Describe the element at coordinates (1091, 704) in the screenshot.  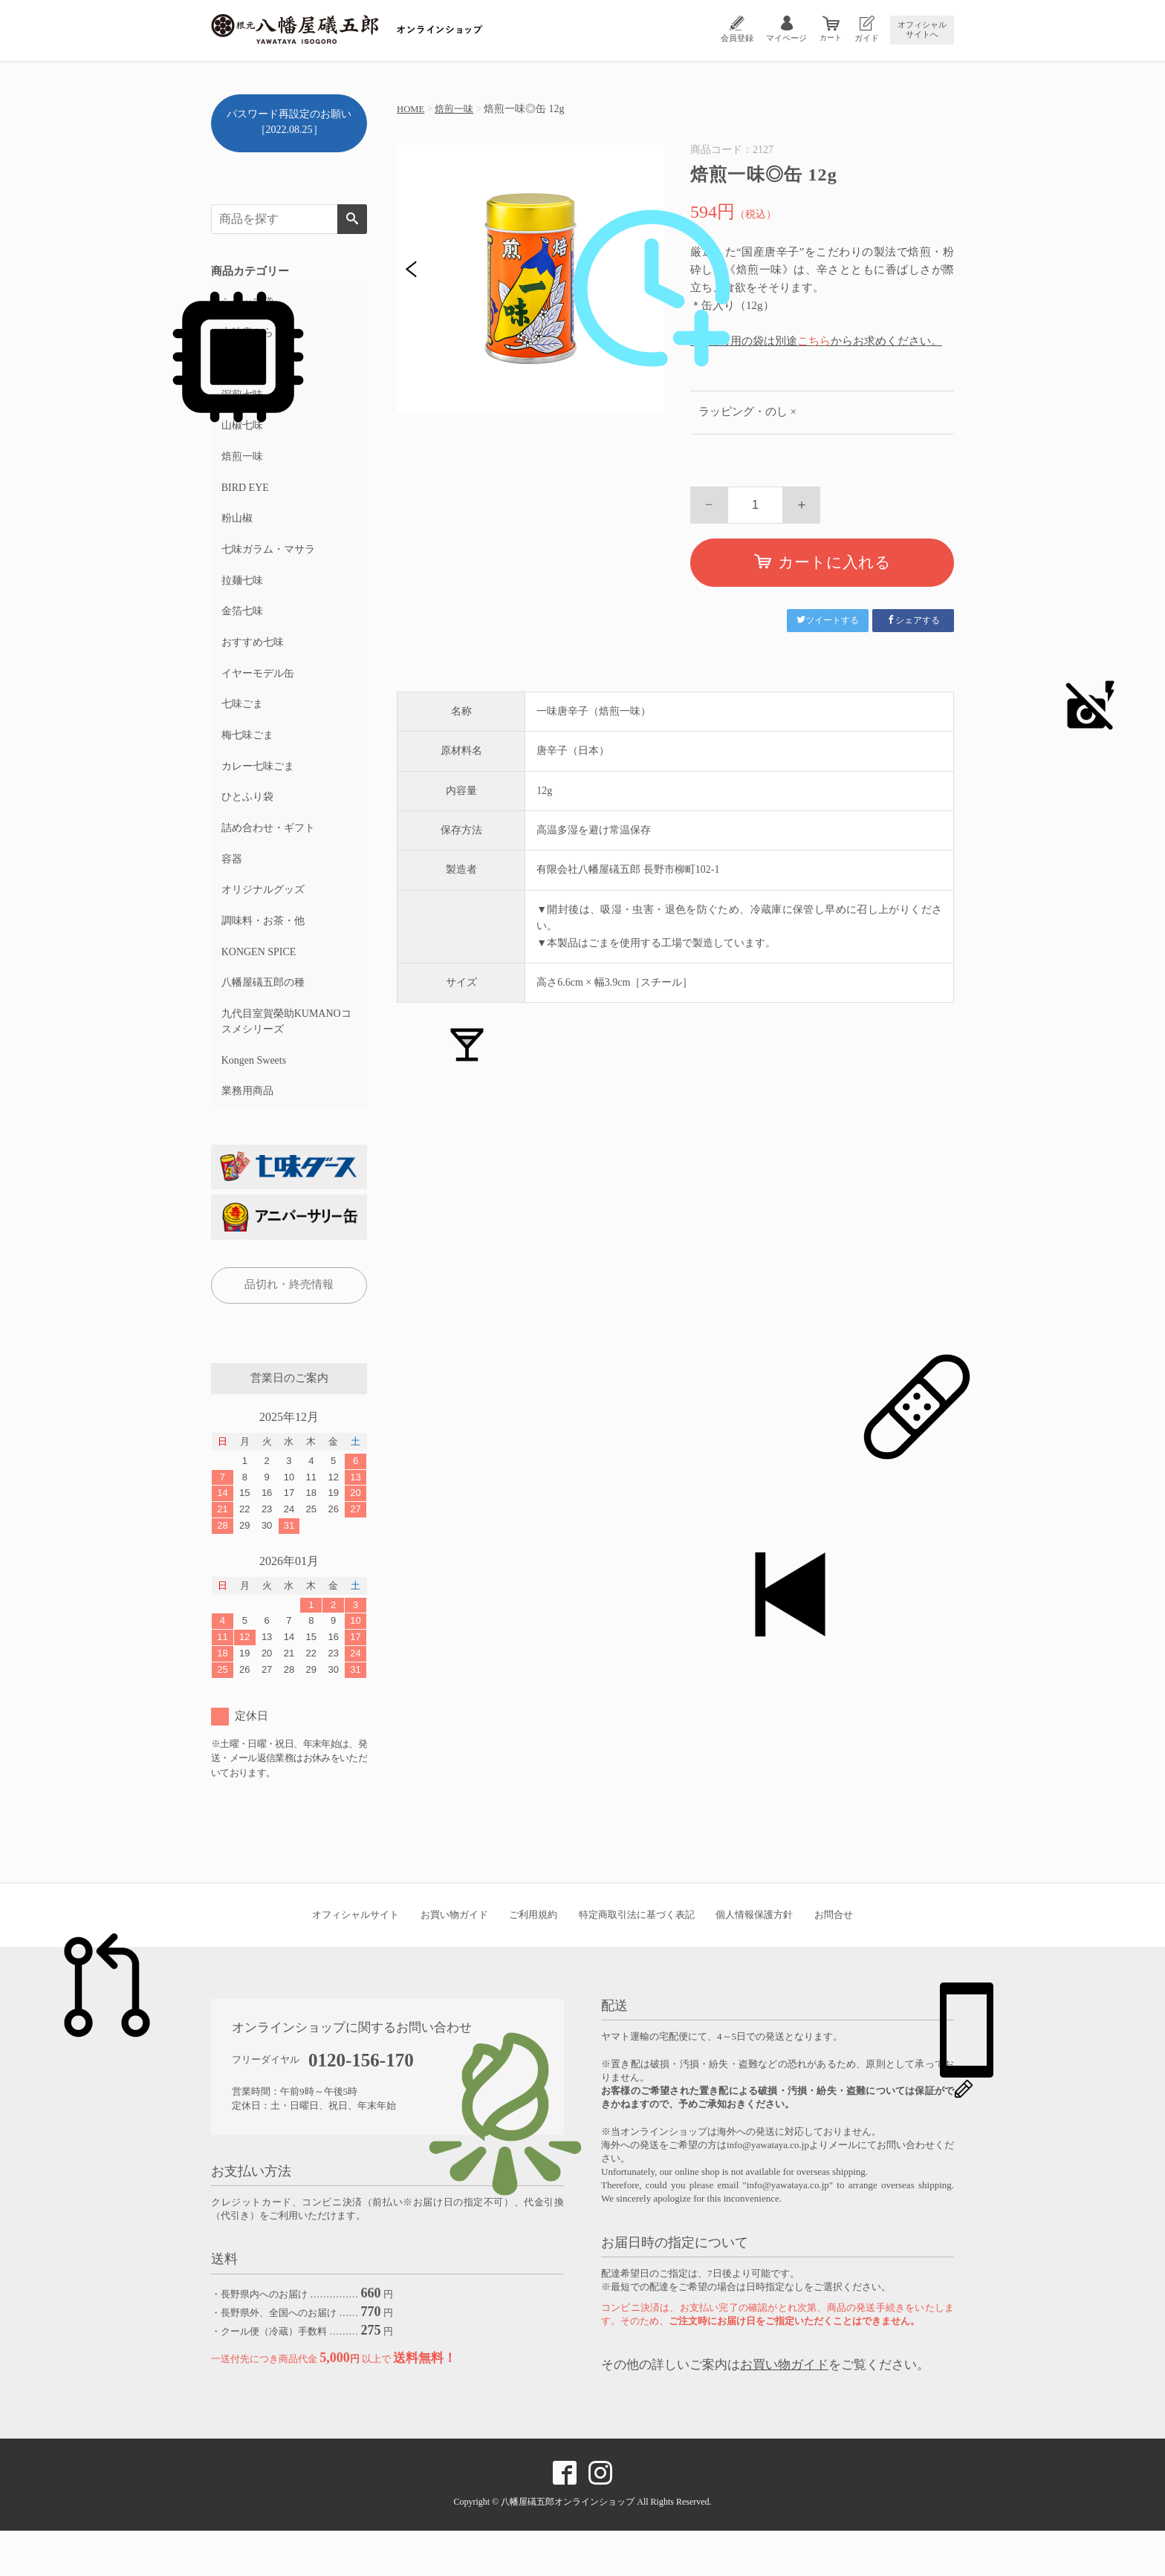
I see `camera flash is disabled` at that location.